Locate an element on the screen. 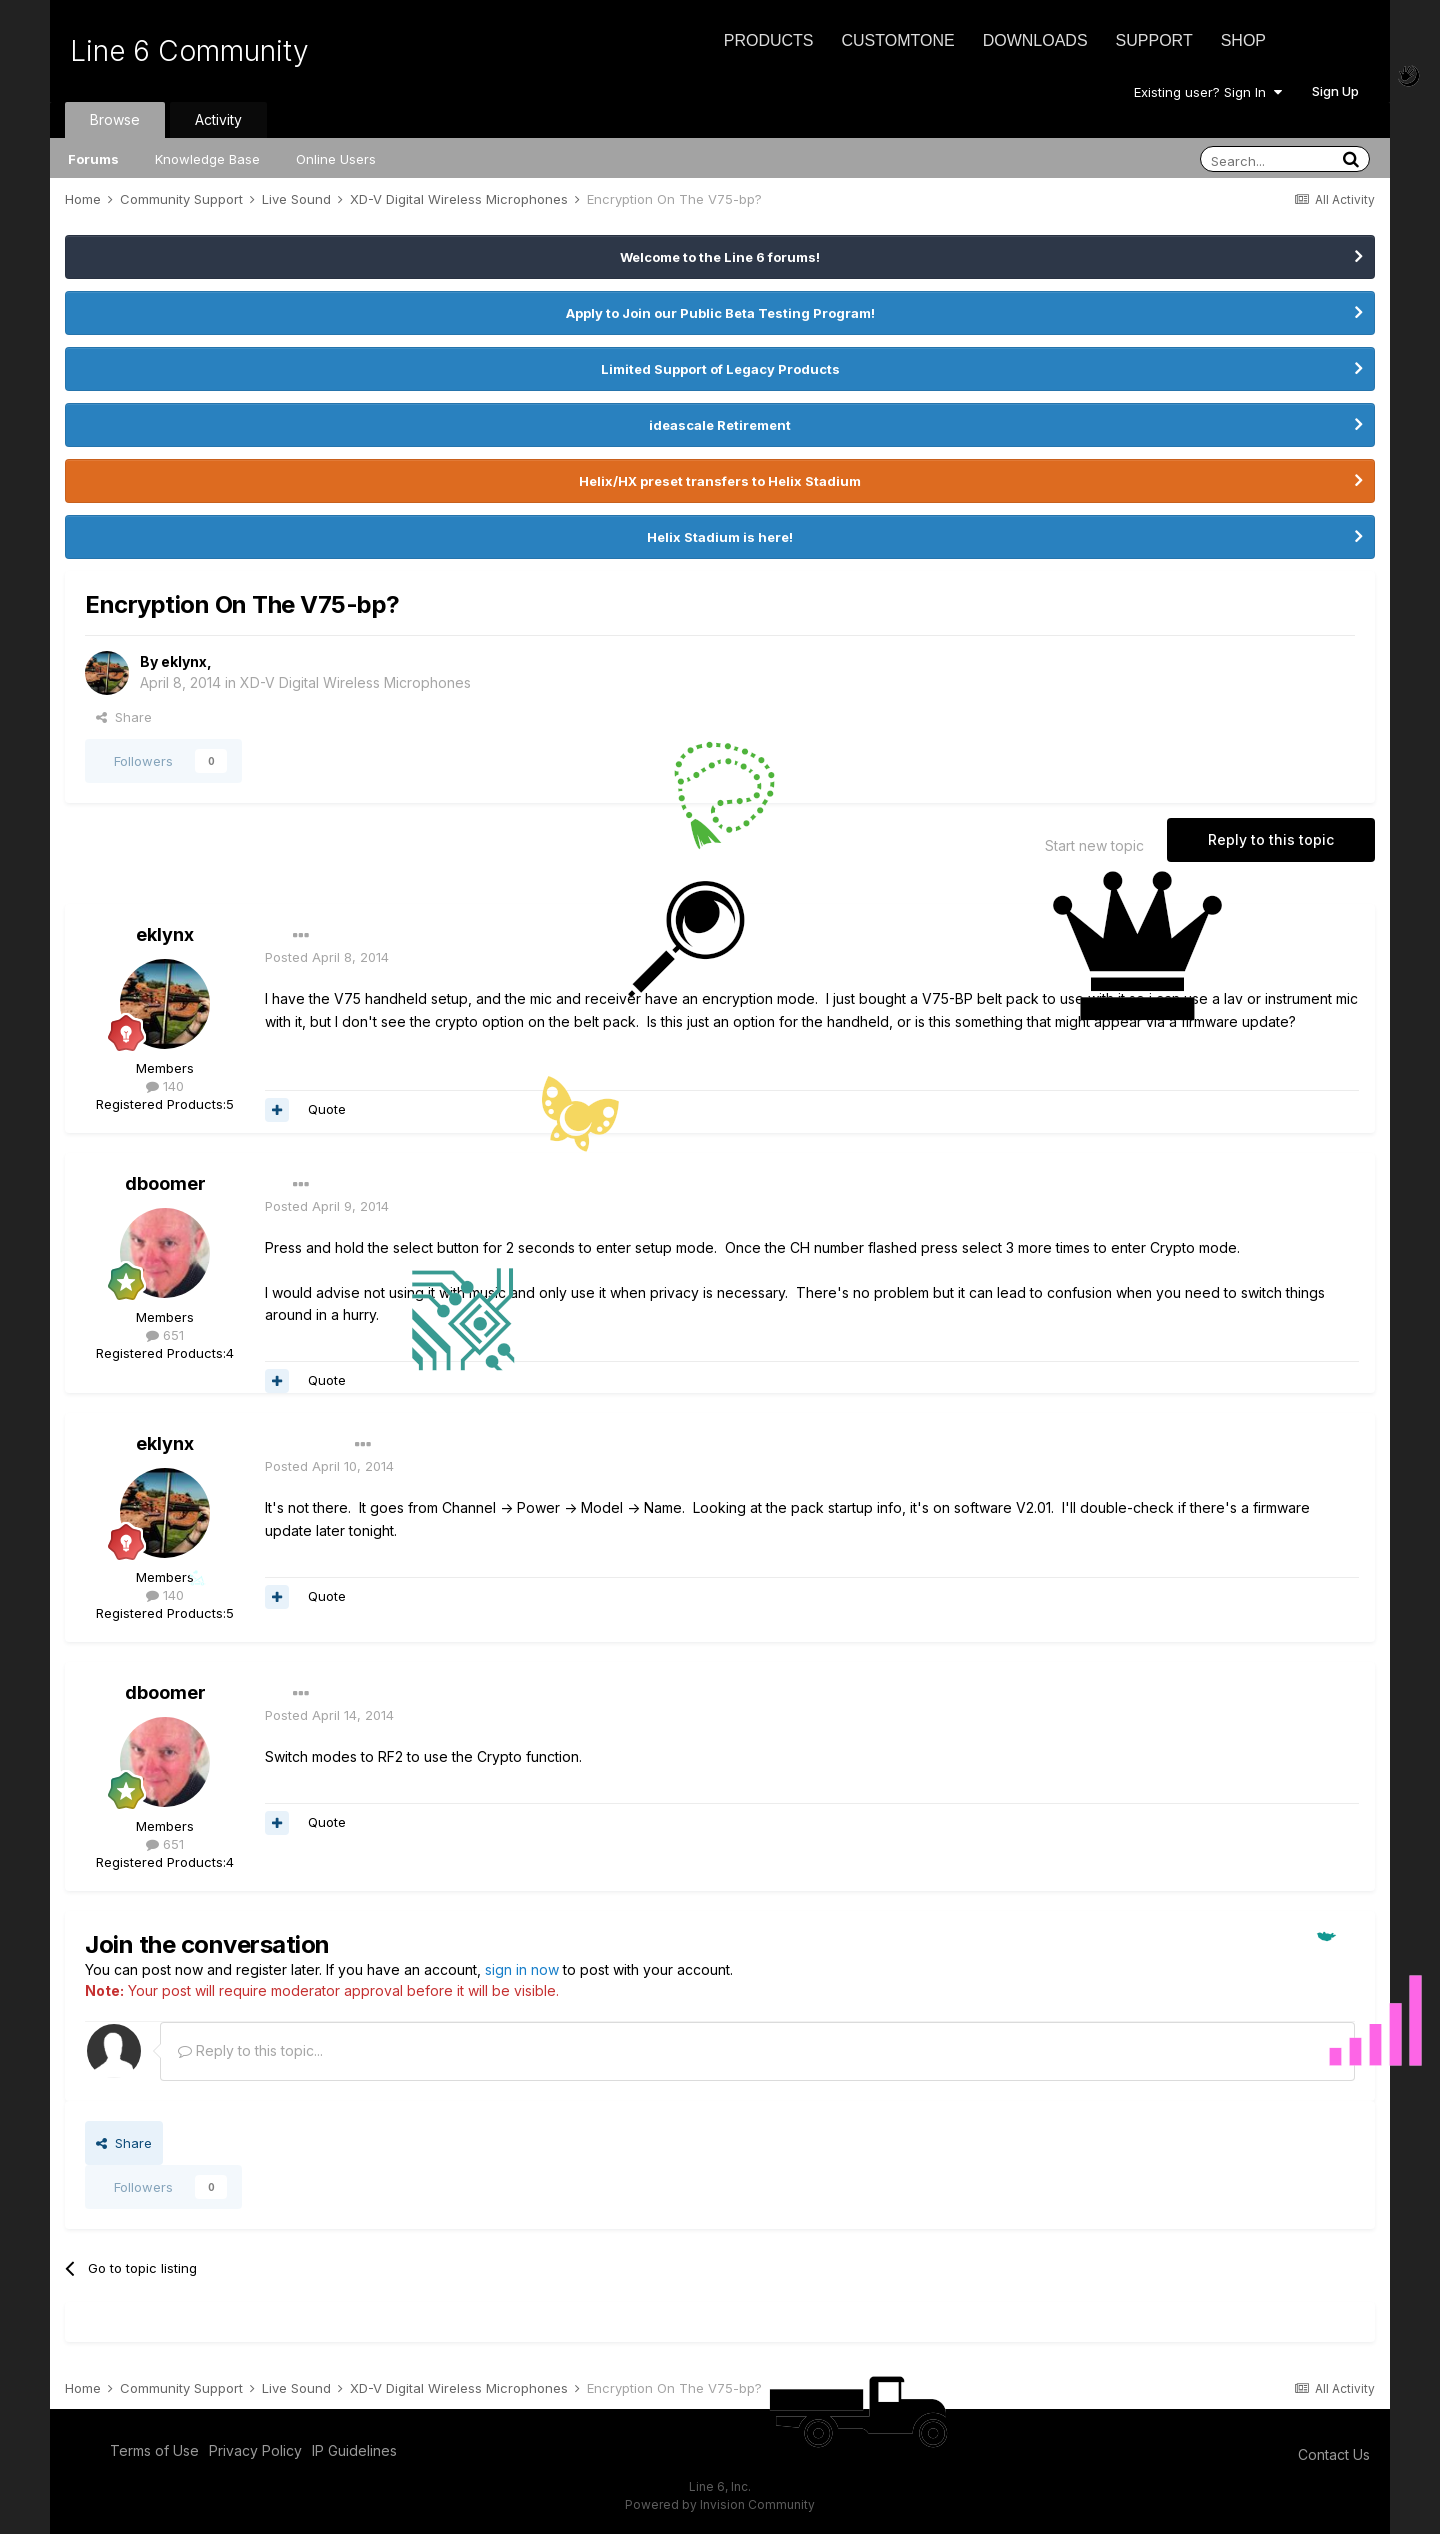 Image resolution: width=1440 pixels, height=2534 pixels. select fairy character class or type is located at coordinates (580, 1113).